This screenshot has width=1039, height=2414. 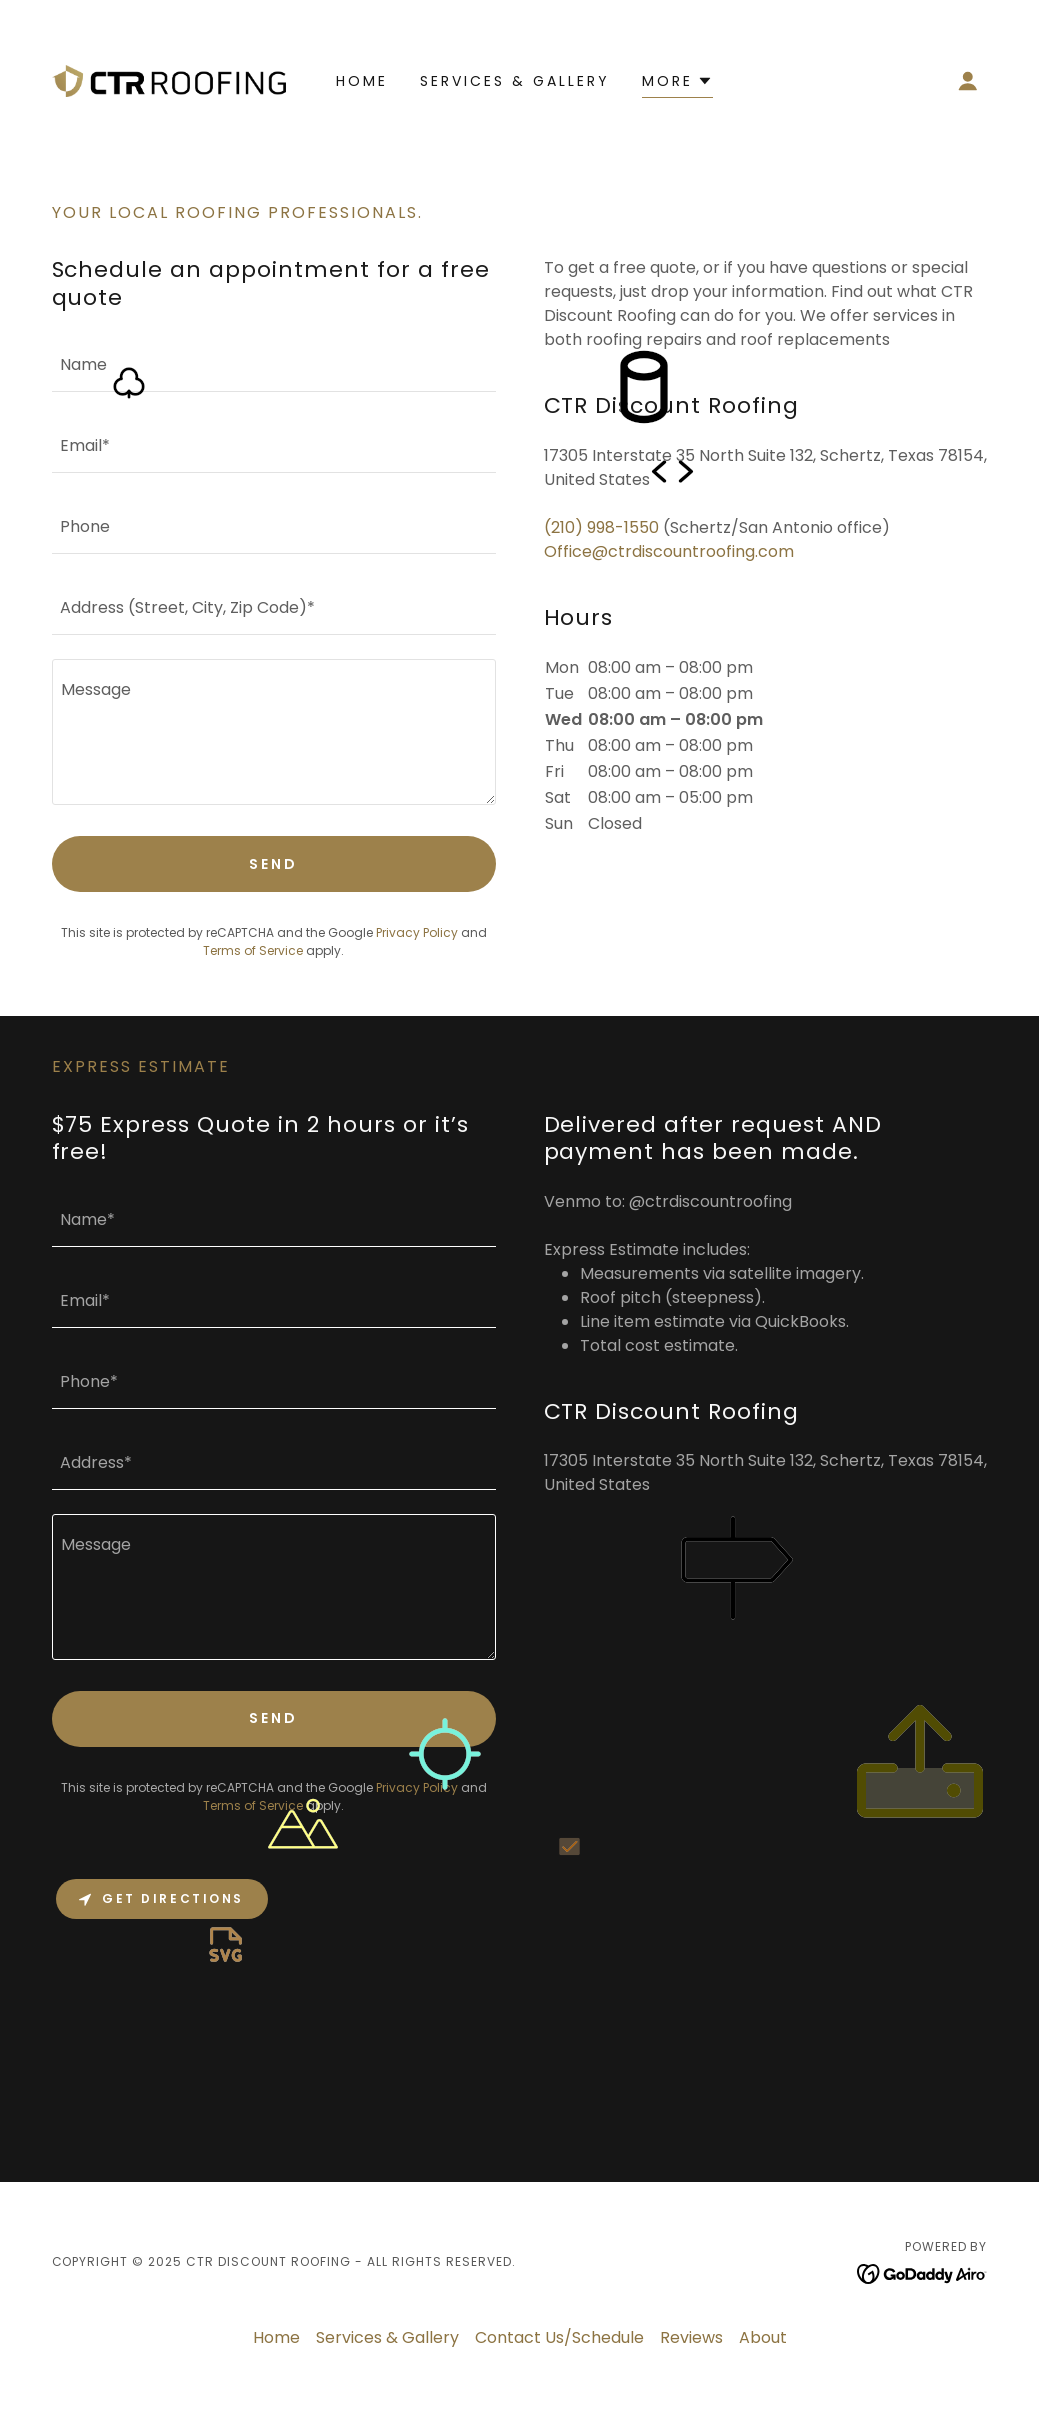 What do you see at coordinates (226, 1946) in the screenshot?
I see `open an SVG file` at bounding box center [226, 1946].